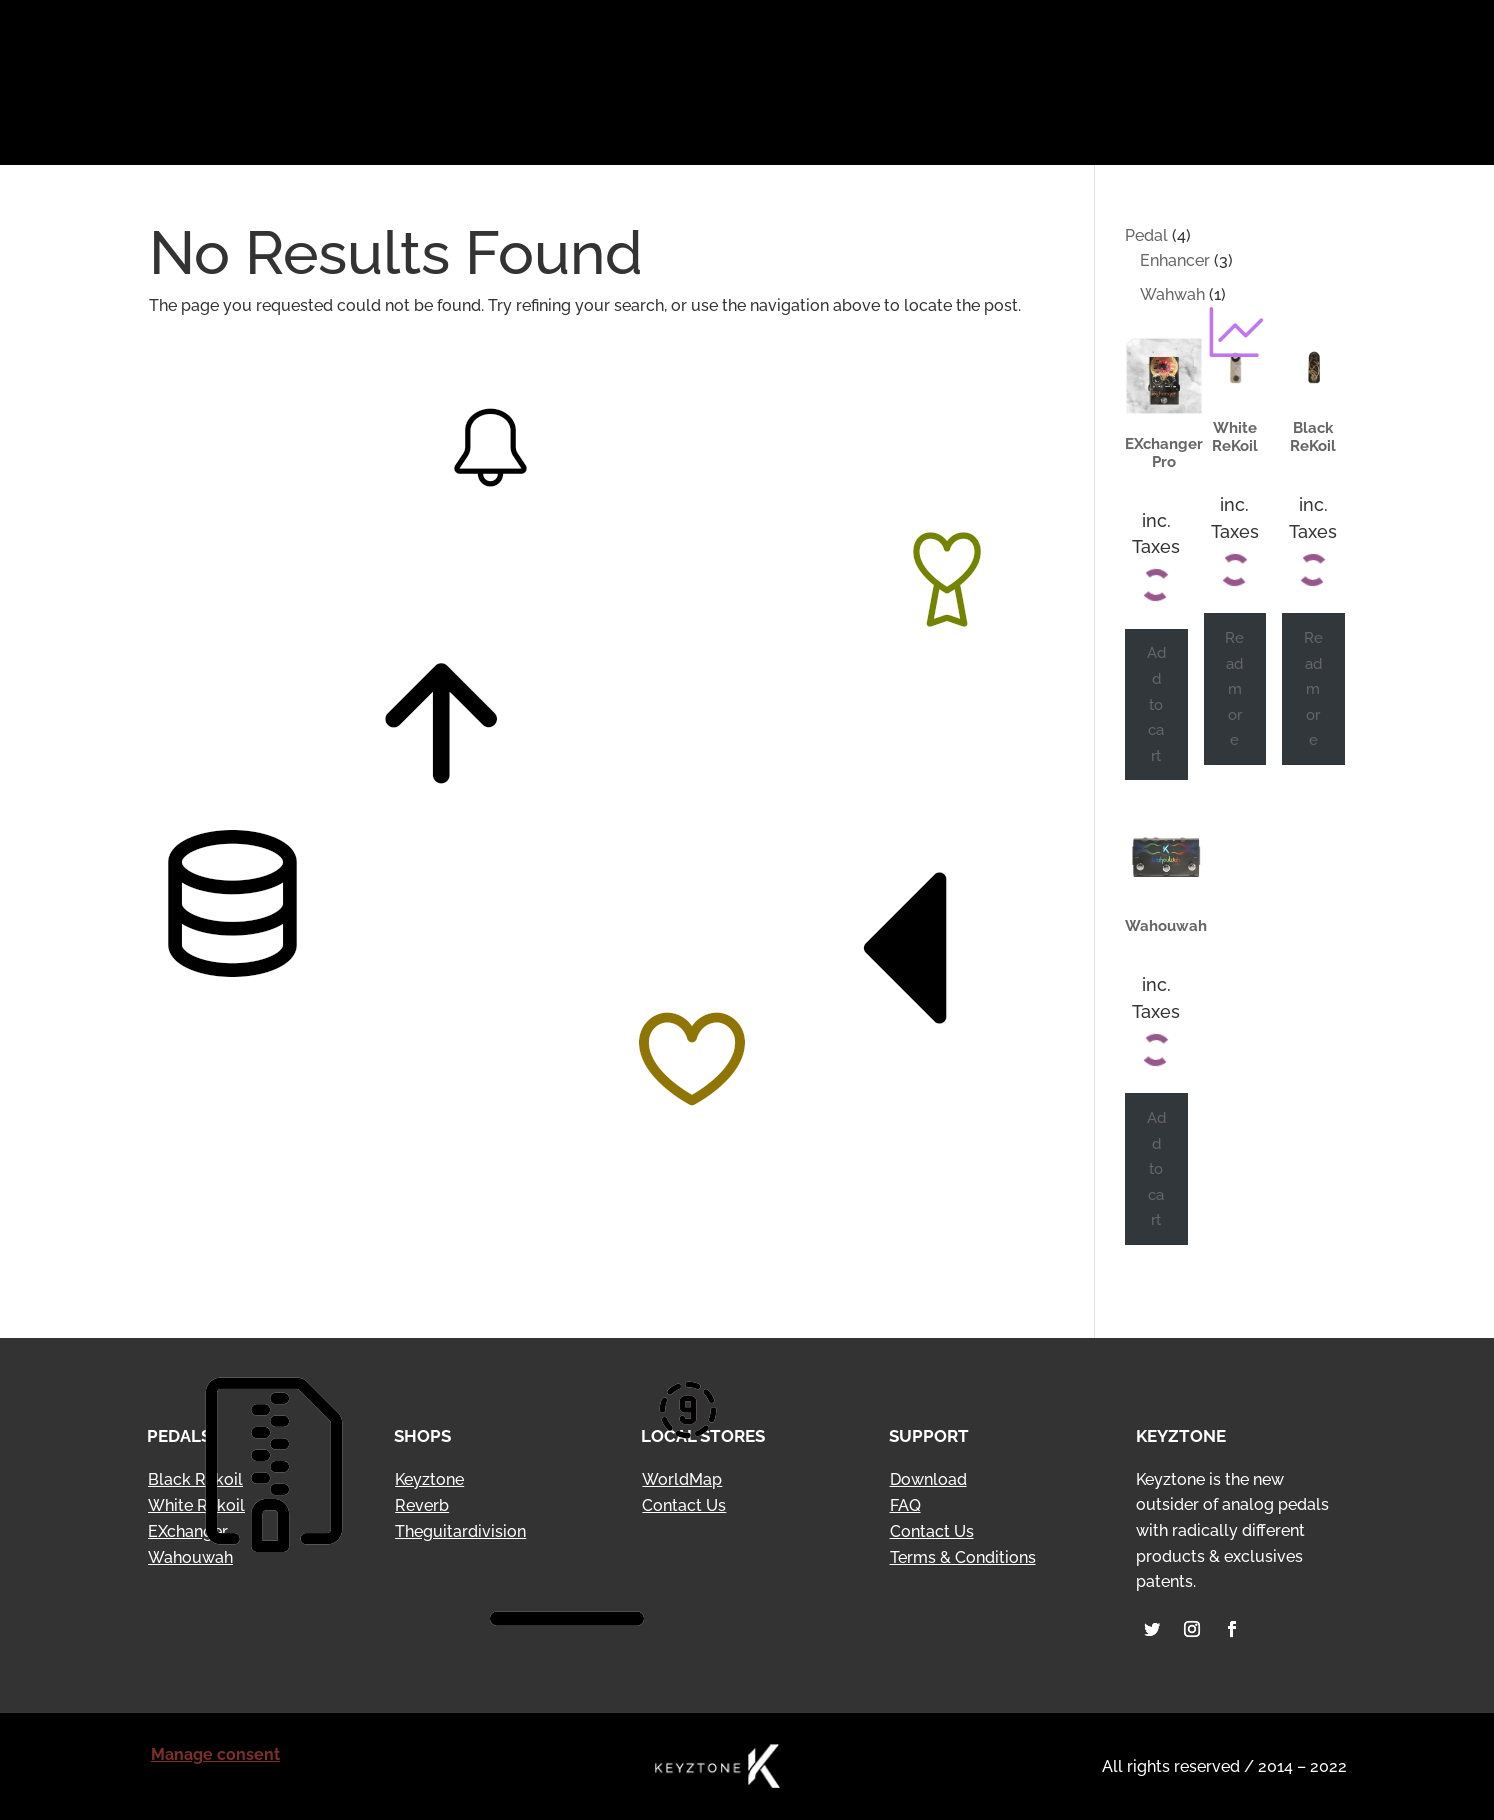 This screenshot has height=1820, width=1494. I want to click on indicates 9 items remaining or pending, so click(688, 1410).